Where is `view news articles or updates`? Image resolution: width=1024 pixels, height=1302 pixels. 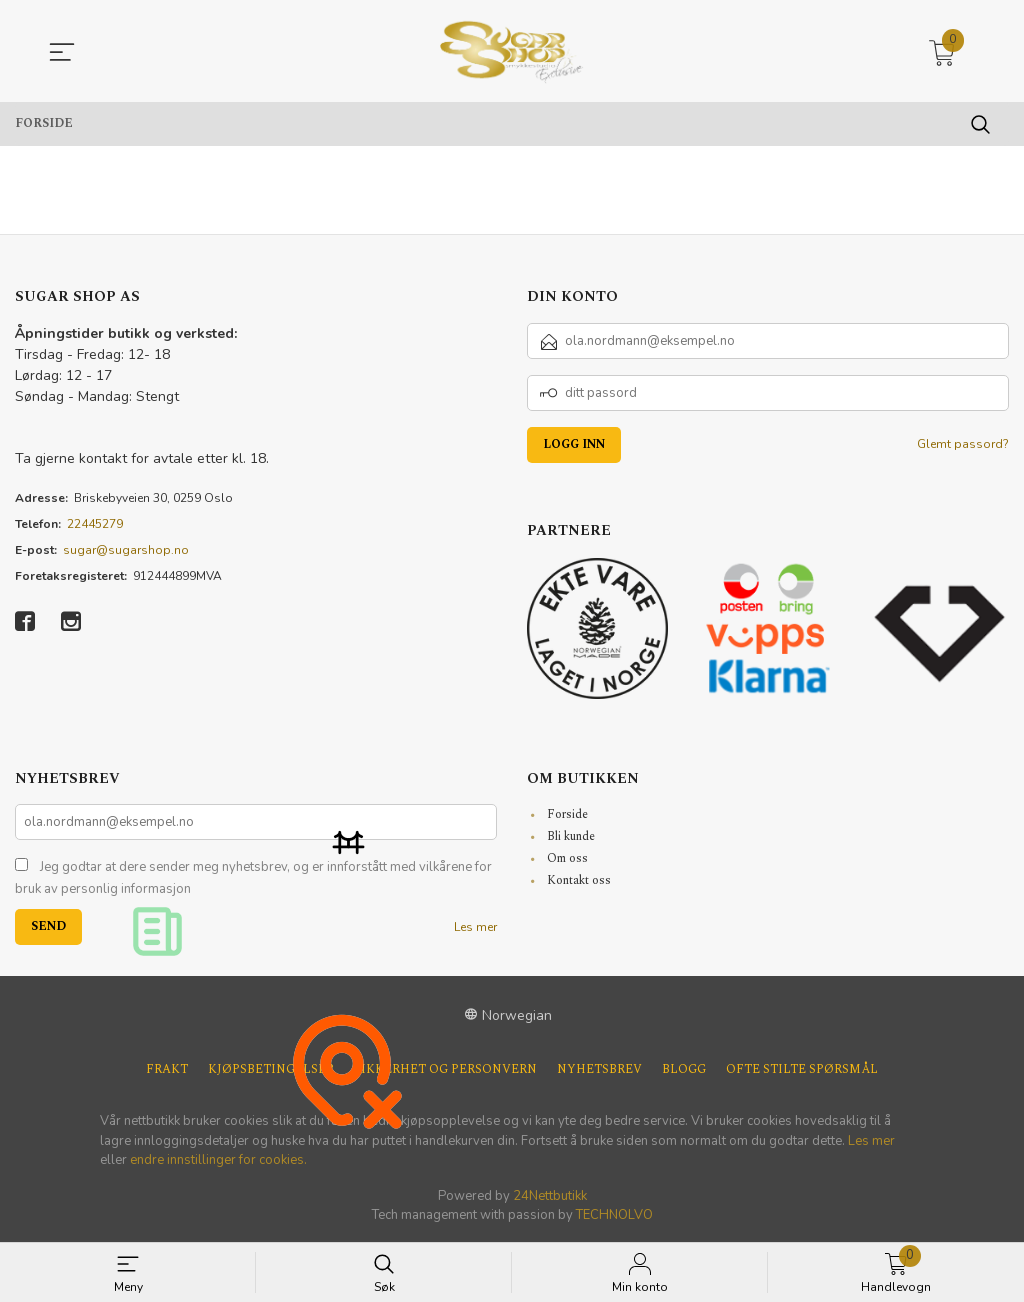 view news articles or updates is located at coordinates (157, 931).